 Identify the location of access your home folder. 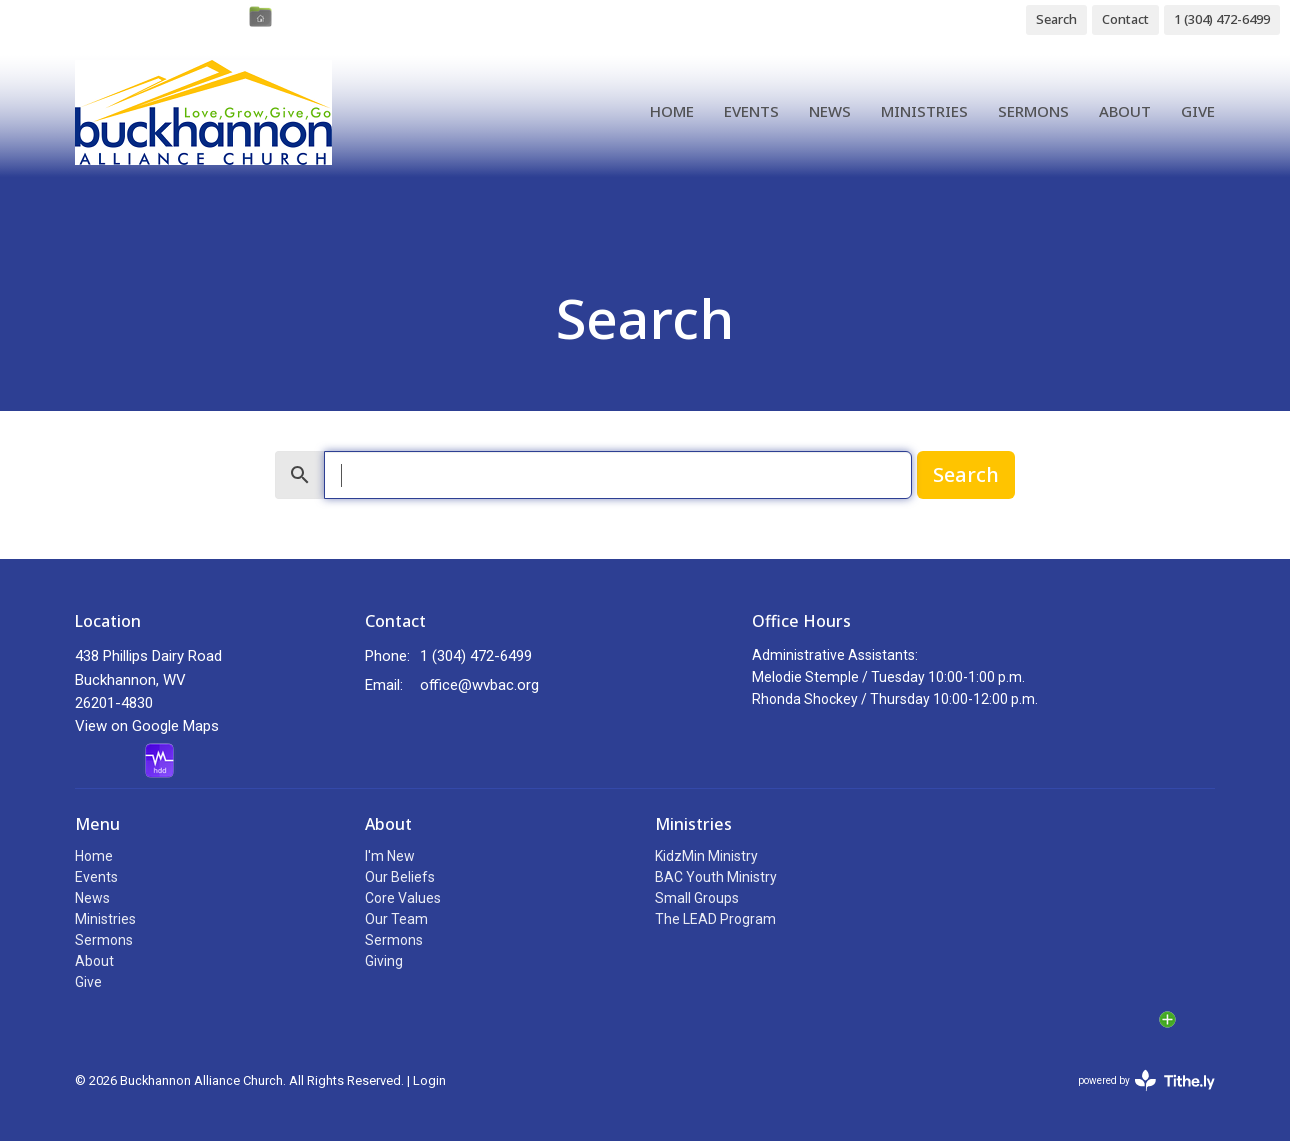
(260, 16).